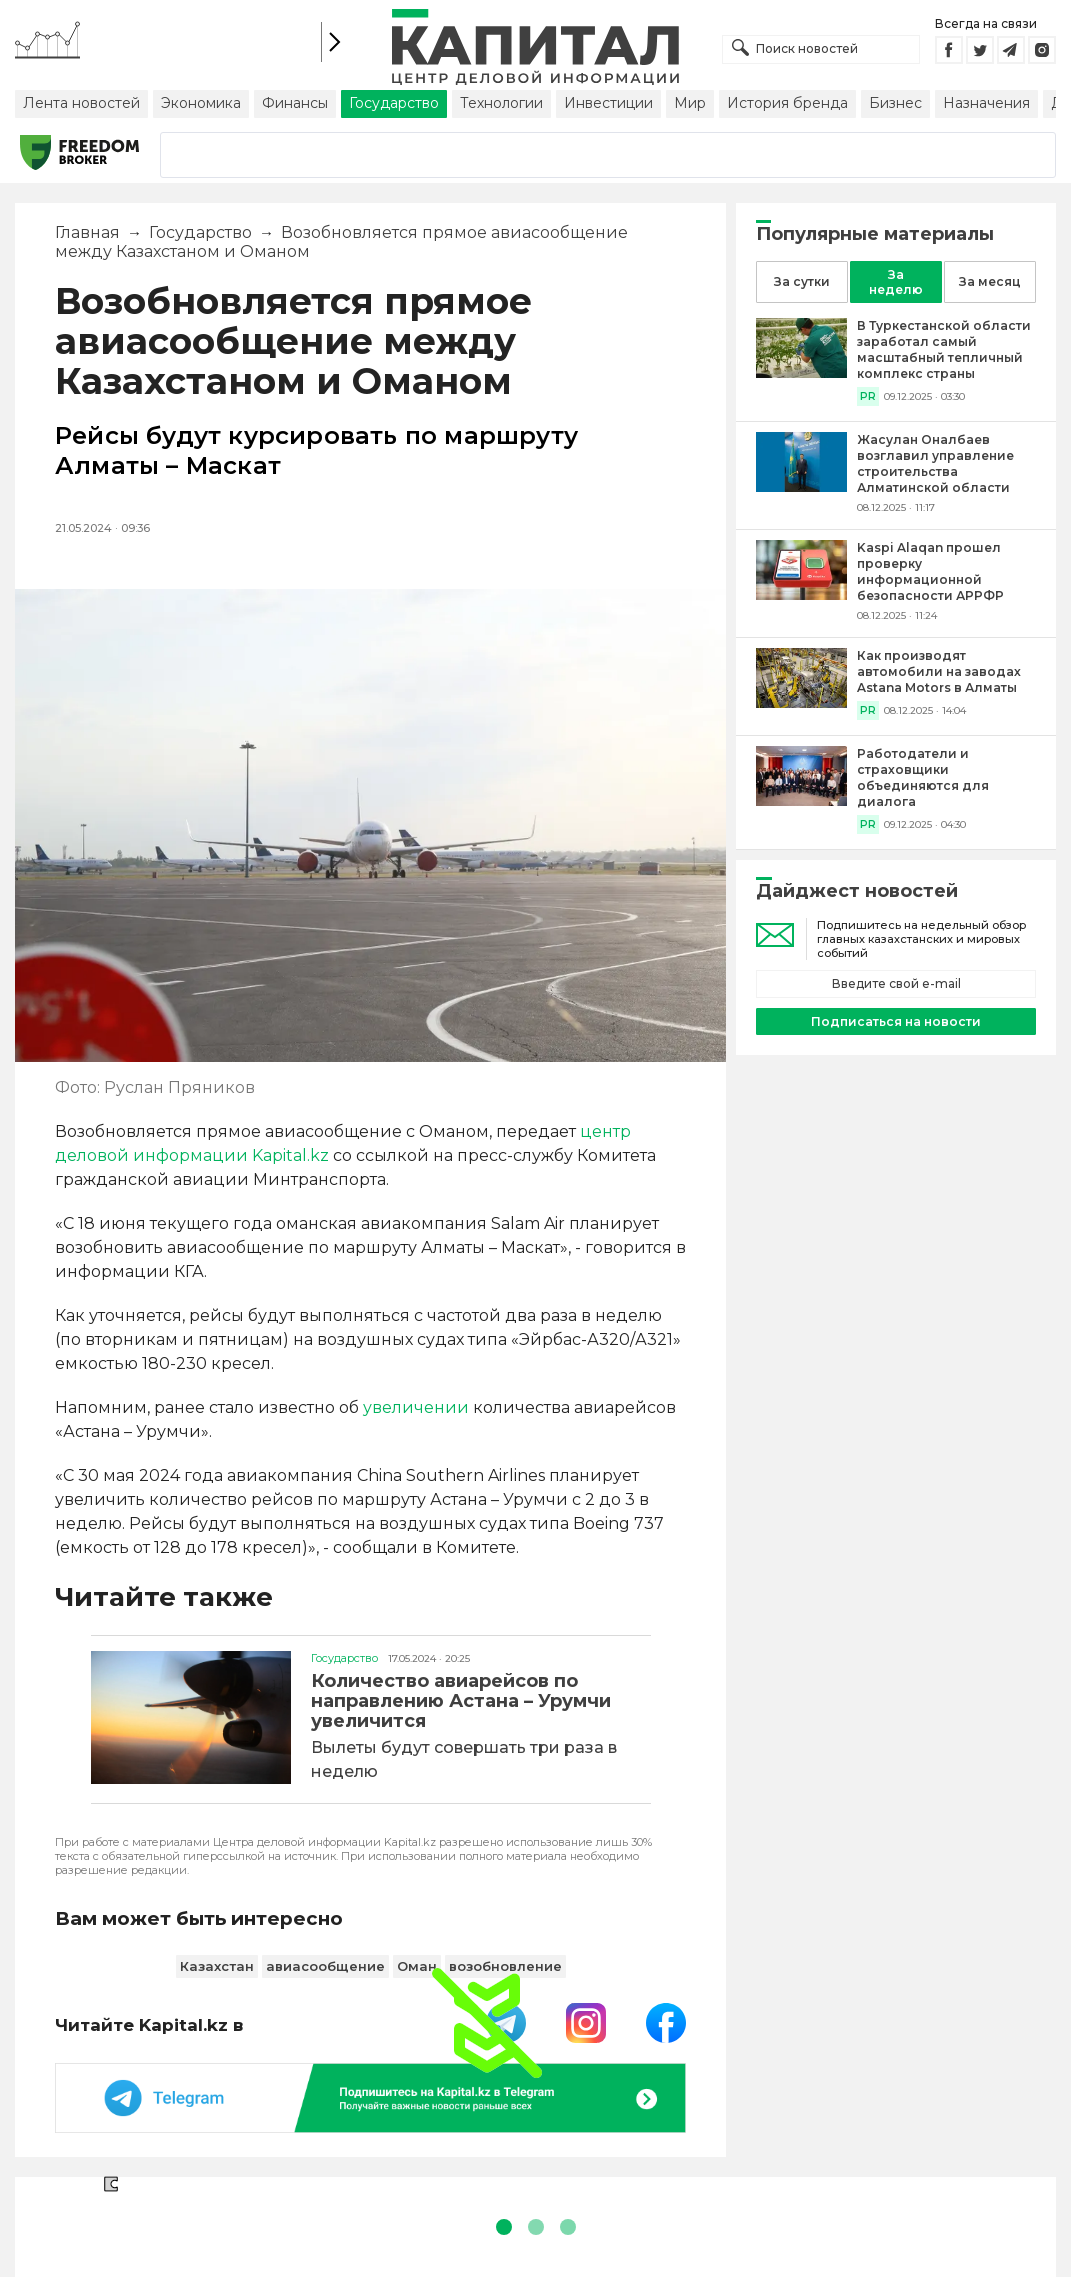  What do you see at coordinates (487, 2023) in the screenshot?
I see `disable badge notifications` at bounding box center [487, 2023].